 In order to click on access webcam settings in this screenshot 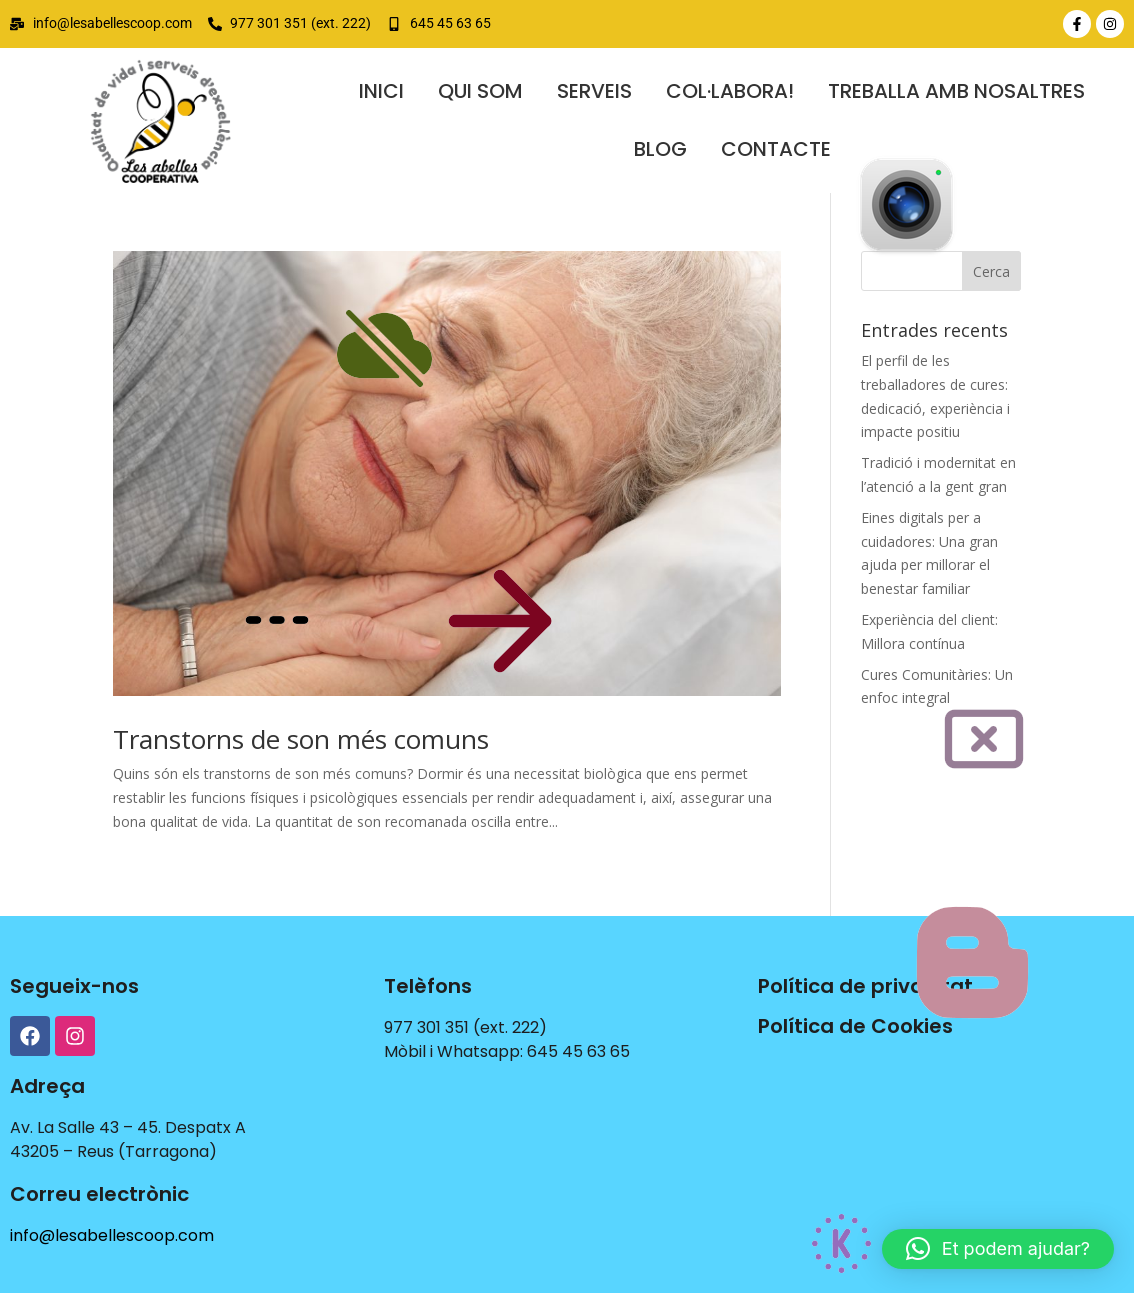, I will do `click(906, 204)`.